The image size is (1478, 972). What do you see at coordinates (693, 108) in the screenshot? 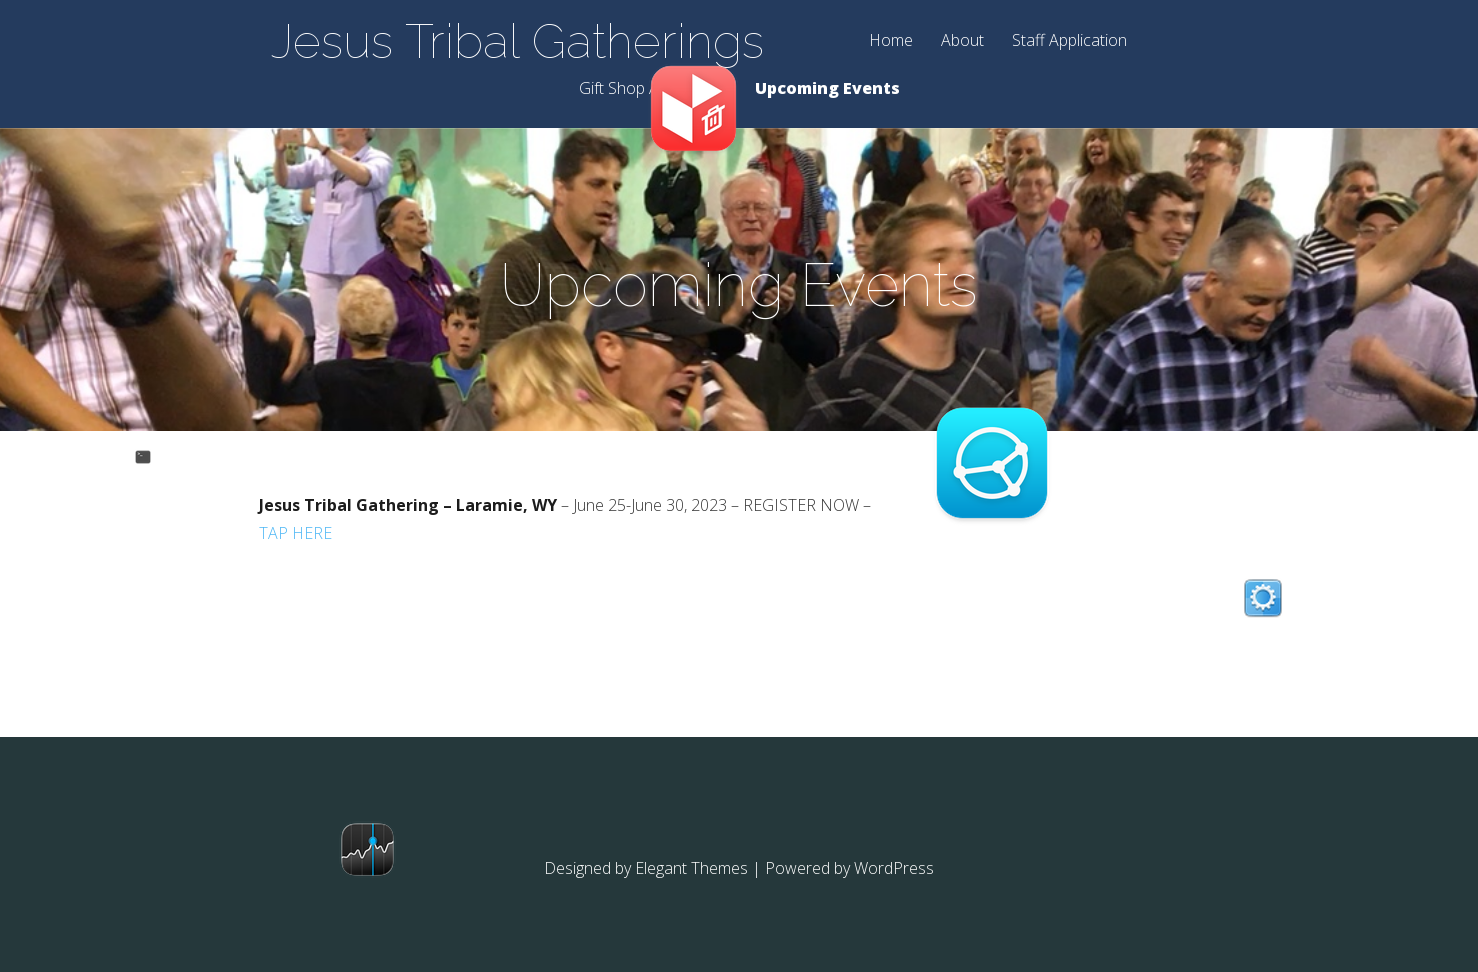
I see `open flatsweep app for system cleanup` at bounding box center [693, 108].